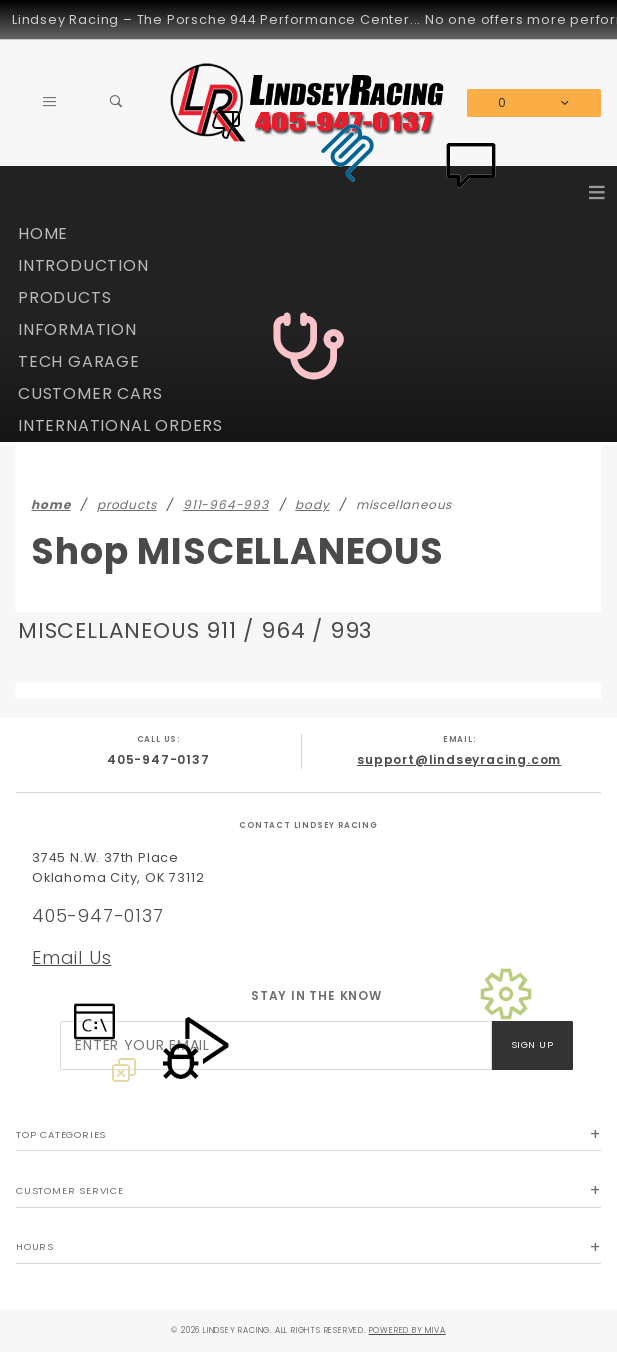  What do you see at coordinates (94, 1021) in the screenshot?
I see `open command prompt terminal` at bounding box center [94, 1021].